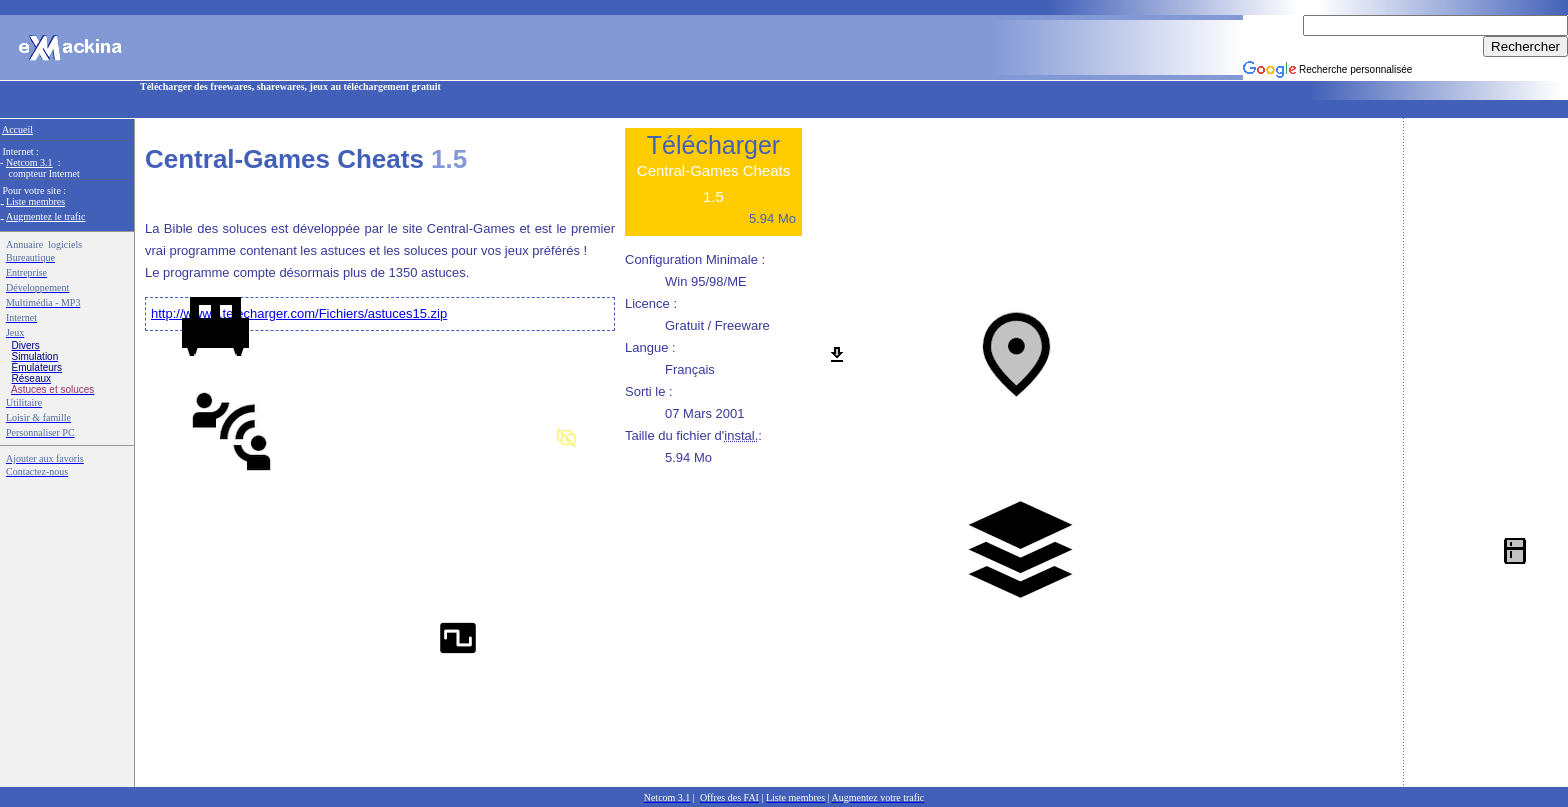 This screenshot has width=1568, height=807. What do you see at coordinates (458, 638) in the screenshot?
I see `toggle square wave audio signal` at bounding box center [458, 638].